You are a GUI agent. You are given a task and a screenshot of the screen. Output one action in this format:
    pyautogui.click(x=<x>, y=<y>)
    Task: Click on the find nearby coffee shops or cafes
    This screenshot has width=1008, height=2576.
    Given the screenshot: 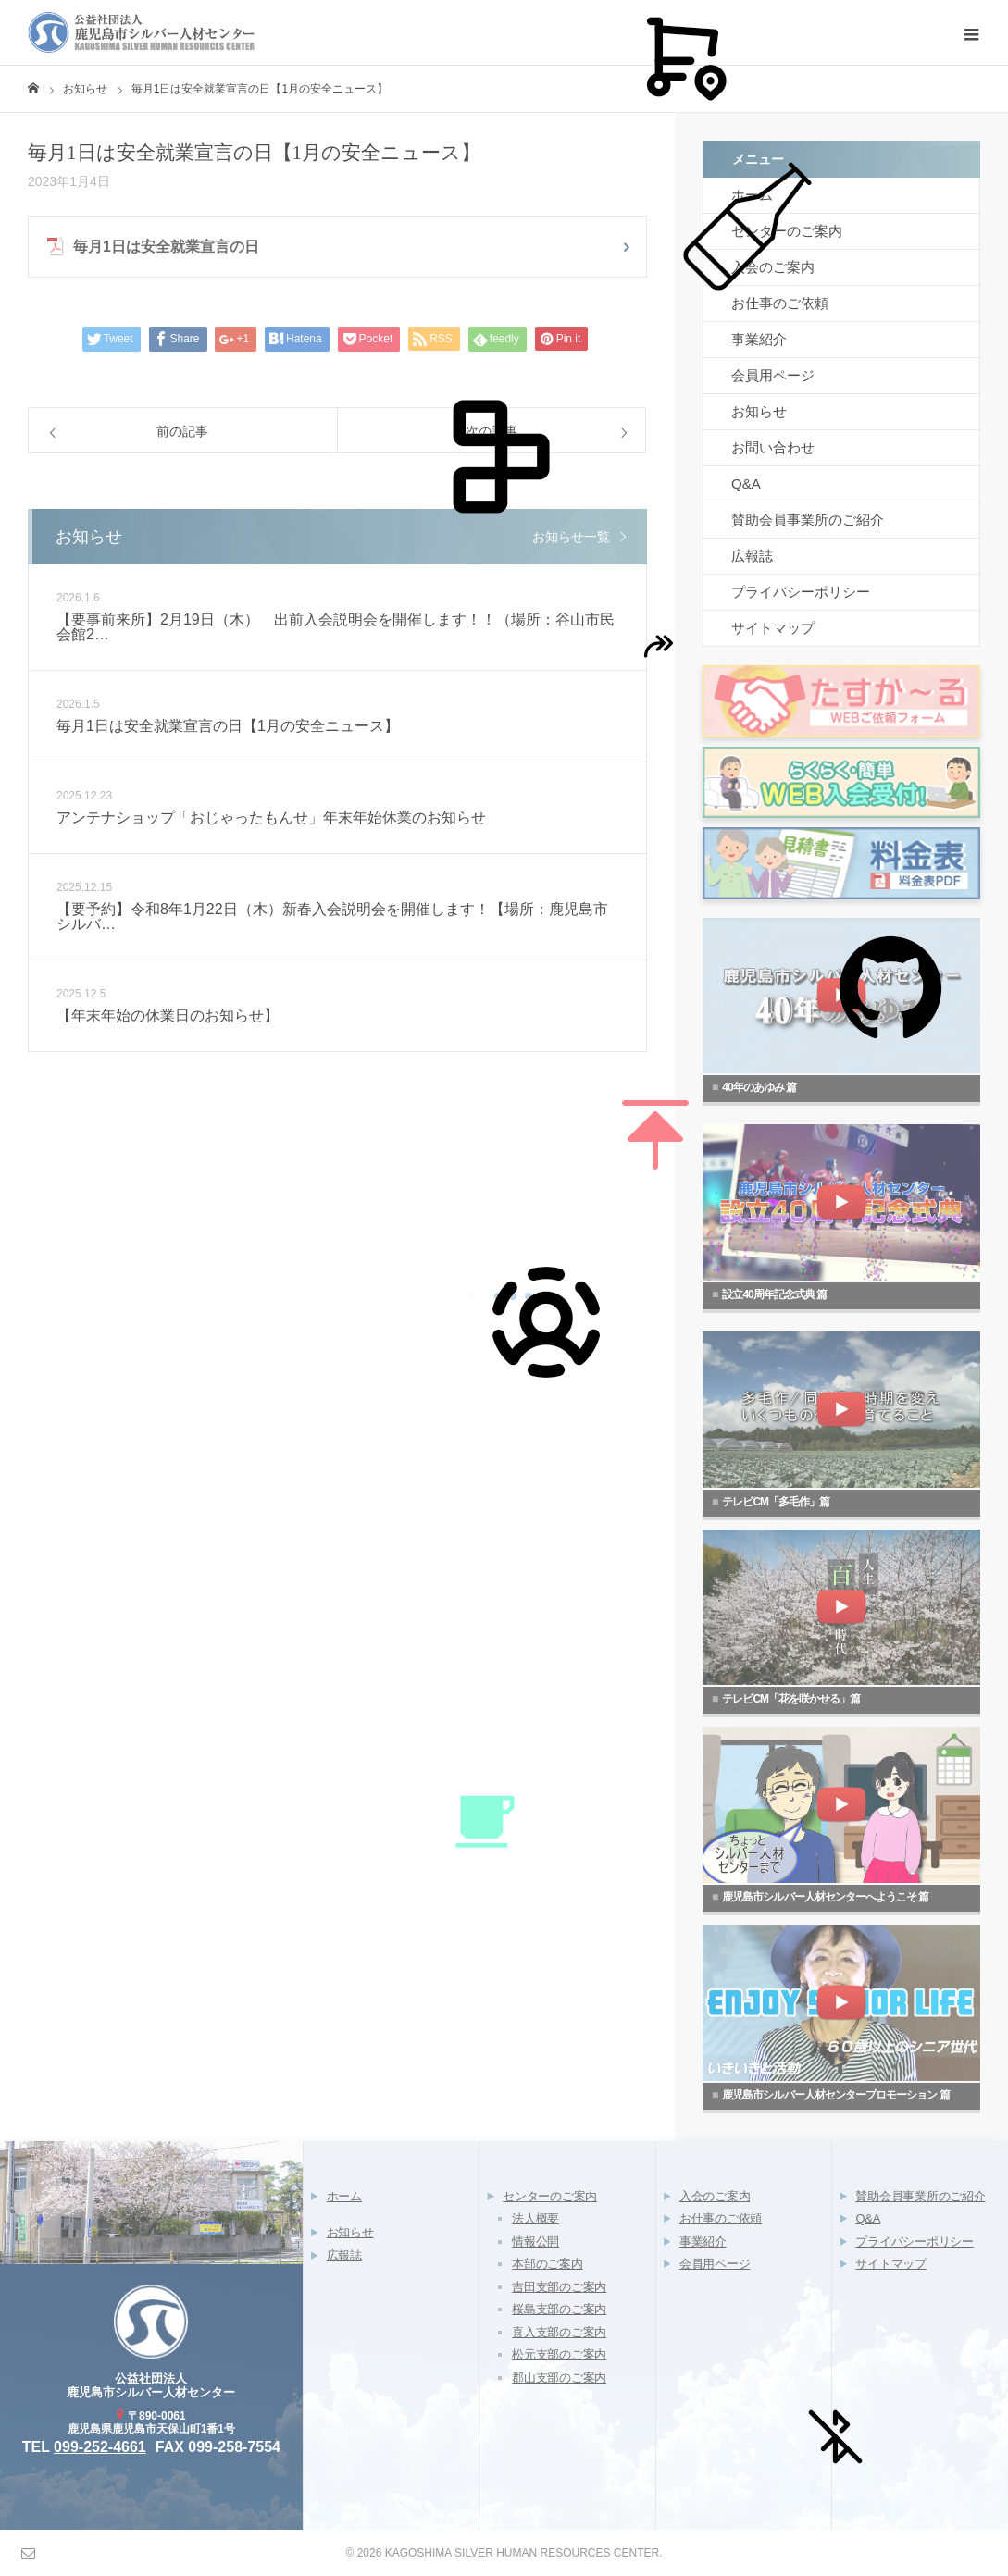 What is the action you would take?
    pyautogui.click(x=485, y=1823)
    